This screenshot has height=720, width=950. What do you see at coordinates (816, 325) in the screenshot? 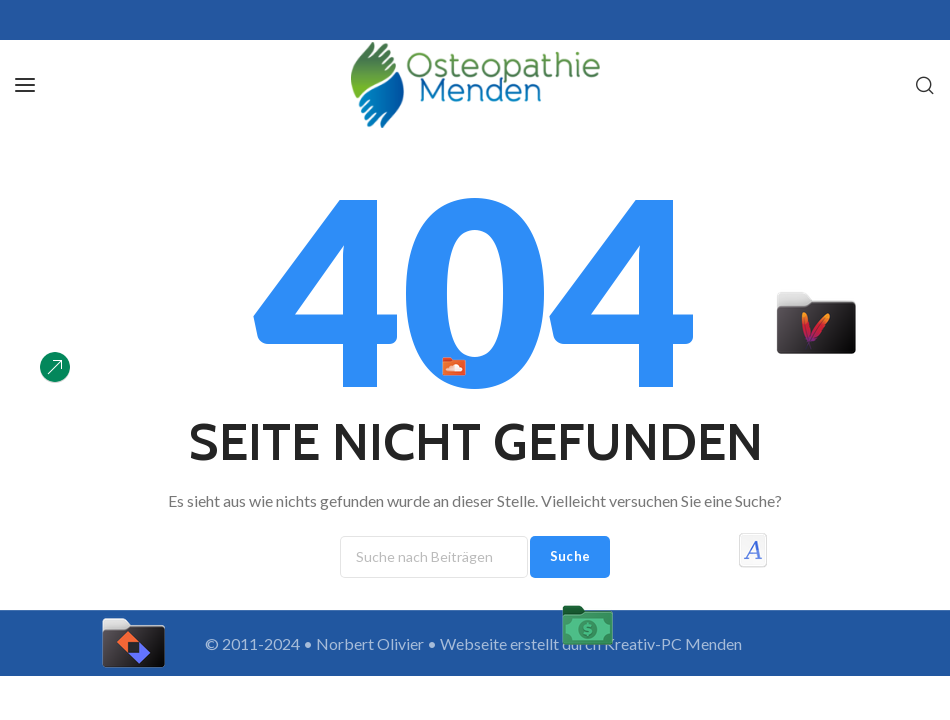
I see `open maven project folder` at bounding box center [816, 325].